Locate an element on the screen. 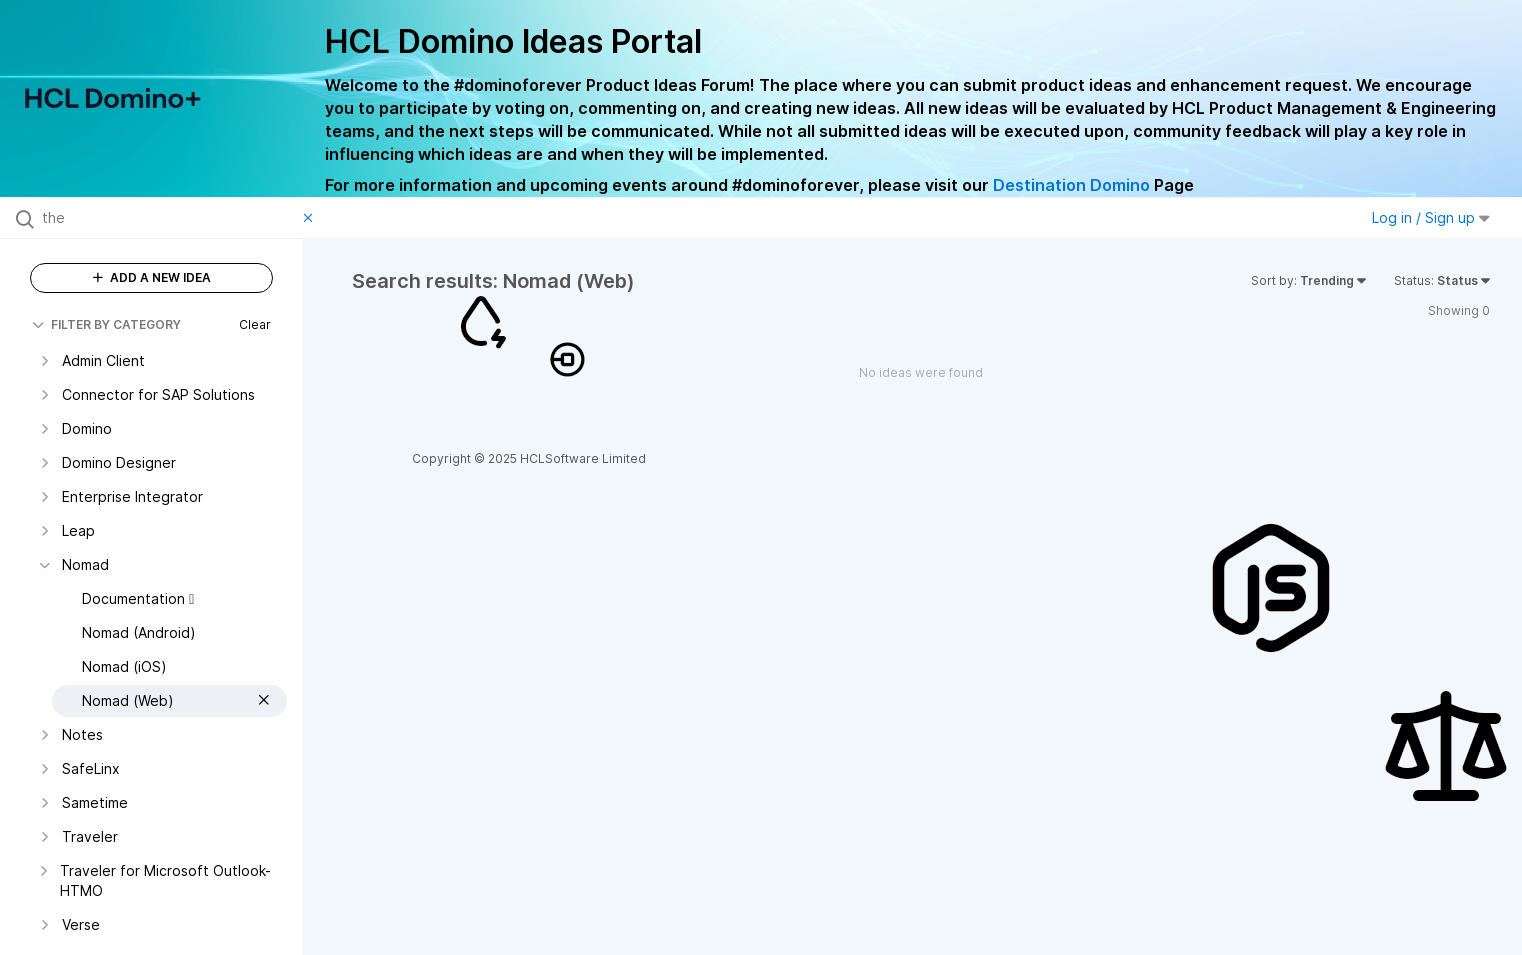 Image resolution: width=1522 pixels, height=955 pixels. access legal or terms of service settings is located at coordinates (1446, 746).